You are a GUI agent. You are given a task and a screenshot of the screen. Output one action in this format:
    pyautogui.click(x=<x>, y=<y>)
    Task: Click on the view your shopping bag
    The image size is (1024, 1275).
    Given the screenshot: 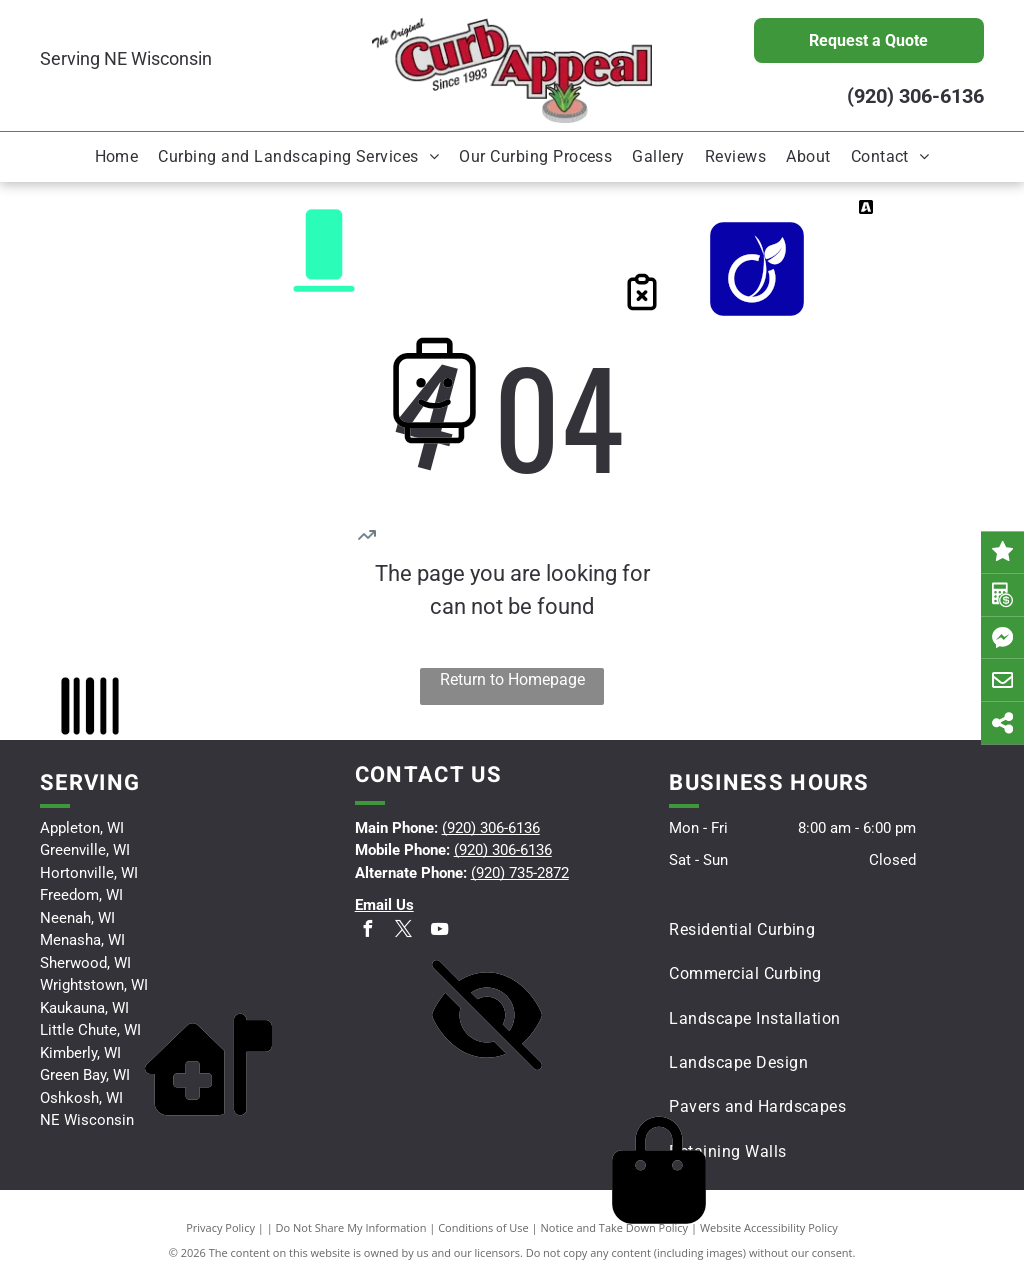 What is the action you would take?
    pyautogui.click(x=659, y=1177)
    